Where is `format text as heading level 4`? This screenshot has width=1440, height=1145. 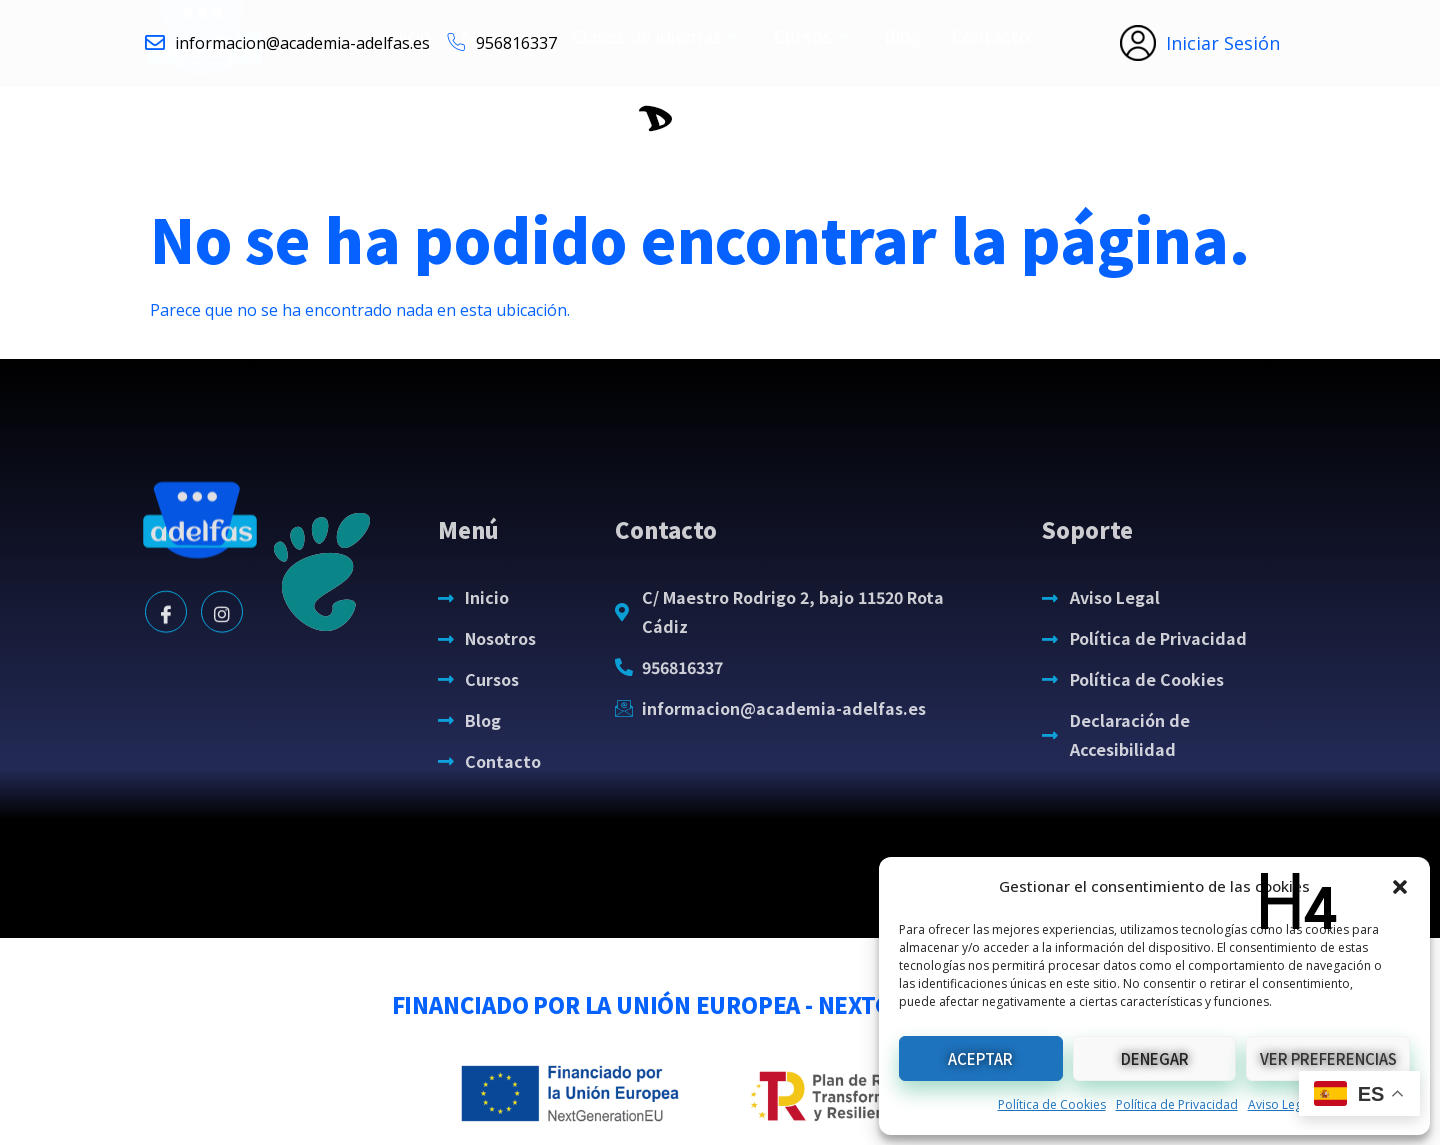
format text as heading level 4 is located at coordinates (1296, 901).